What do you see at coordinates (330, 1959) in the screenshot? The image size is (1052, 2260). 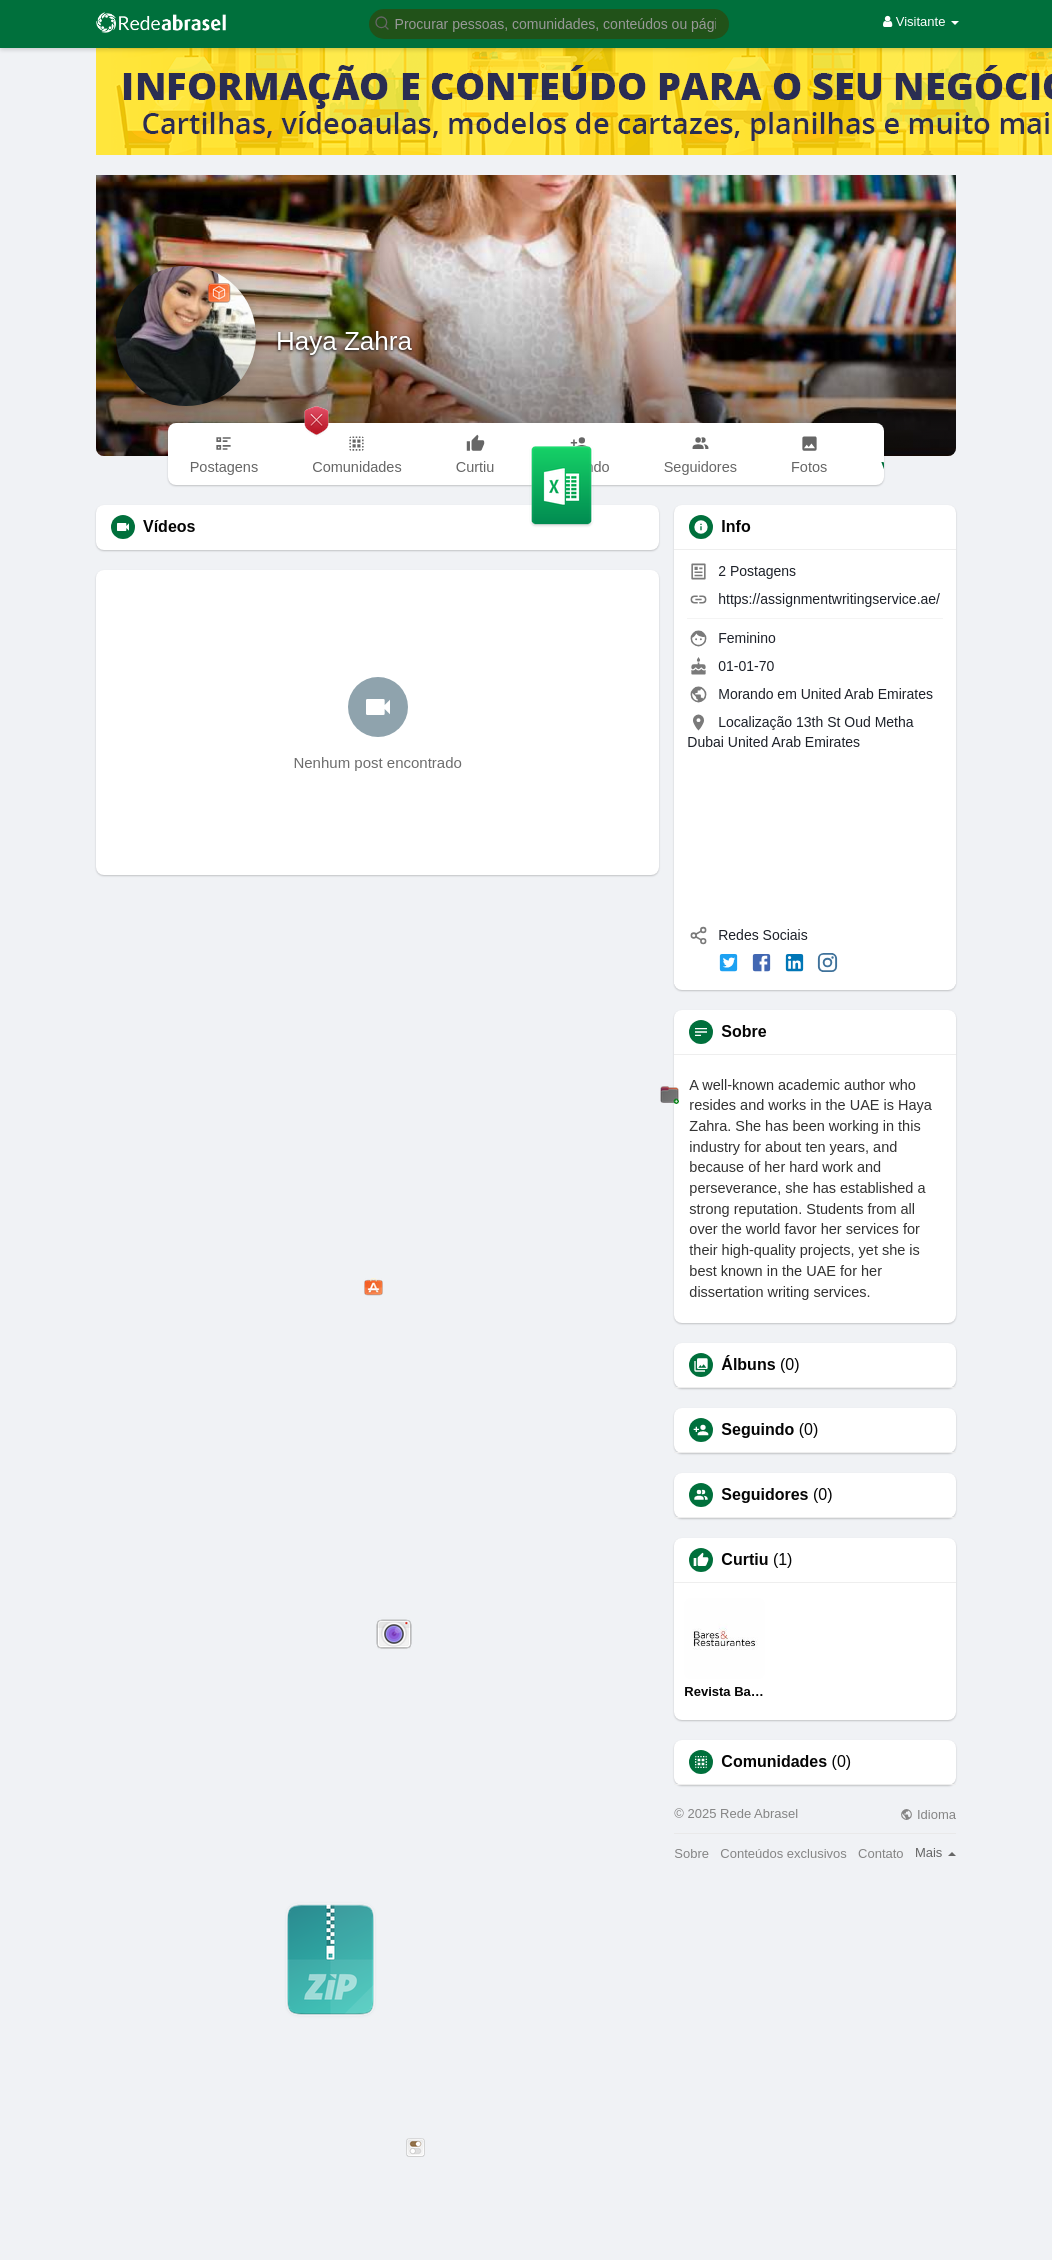 I see `open or extract a compressed zip file` at bounding box center [330, 1959].